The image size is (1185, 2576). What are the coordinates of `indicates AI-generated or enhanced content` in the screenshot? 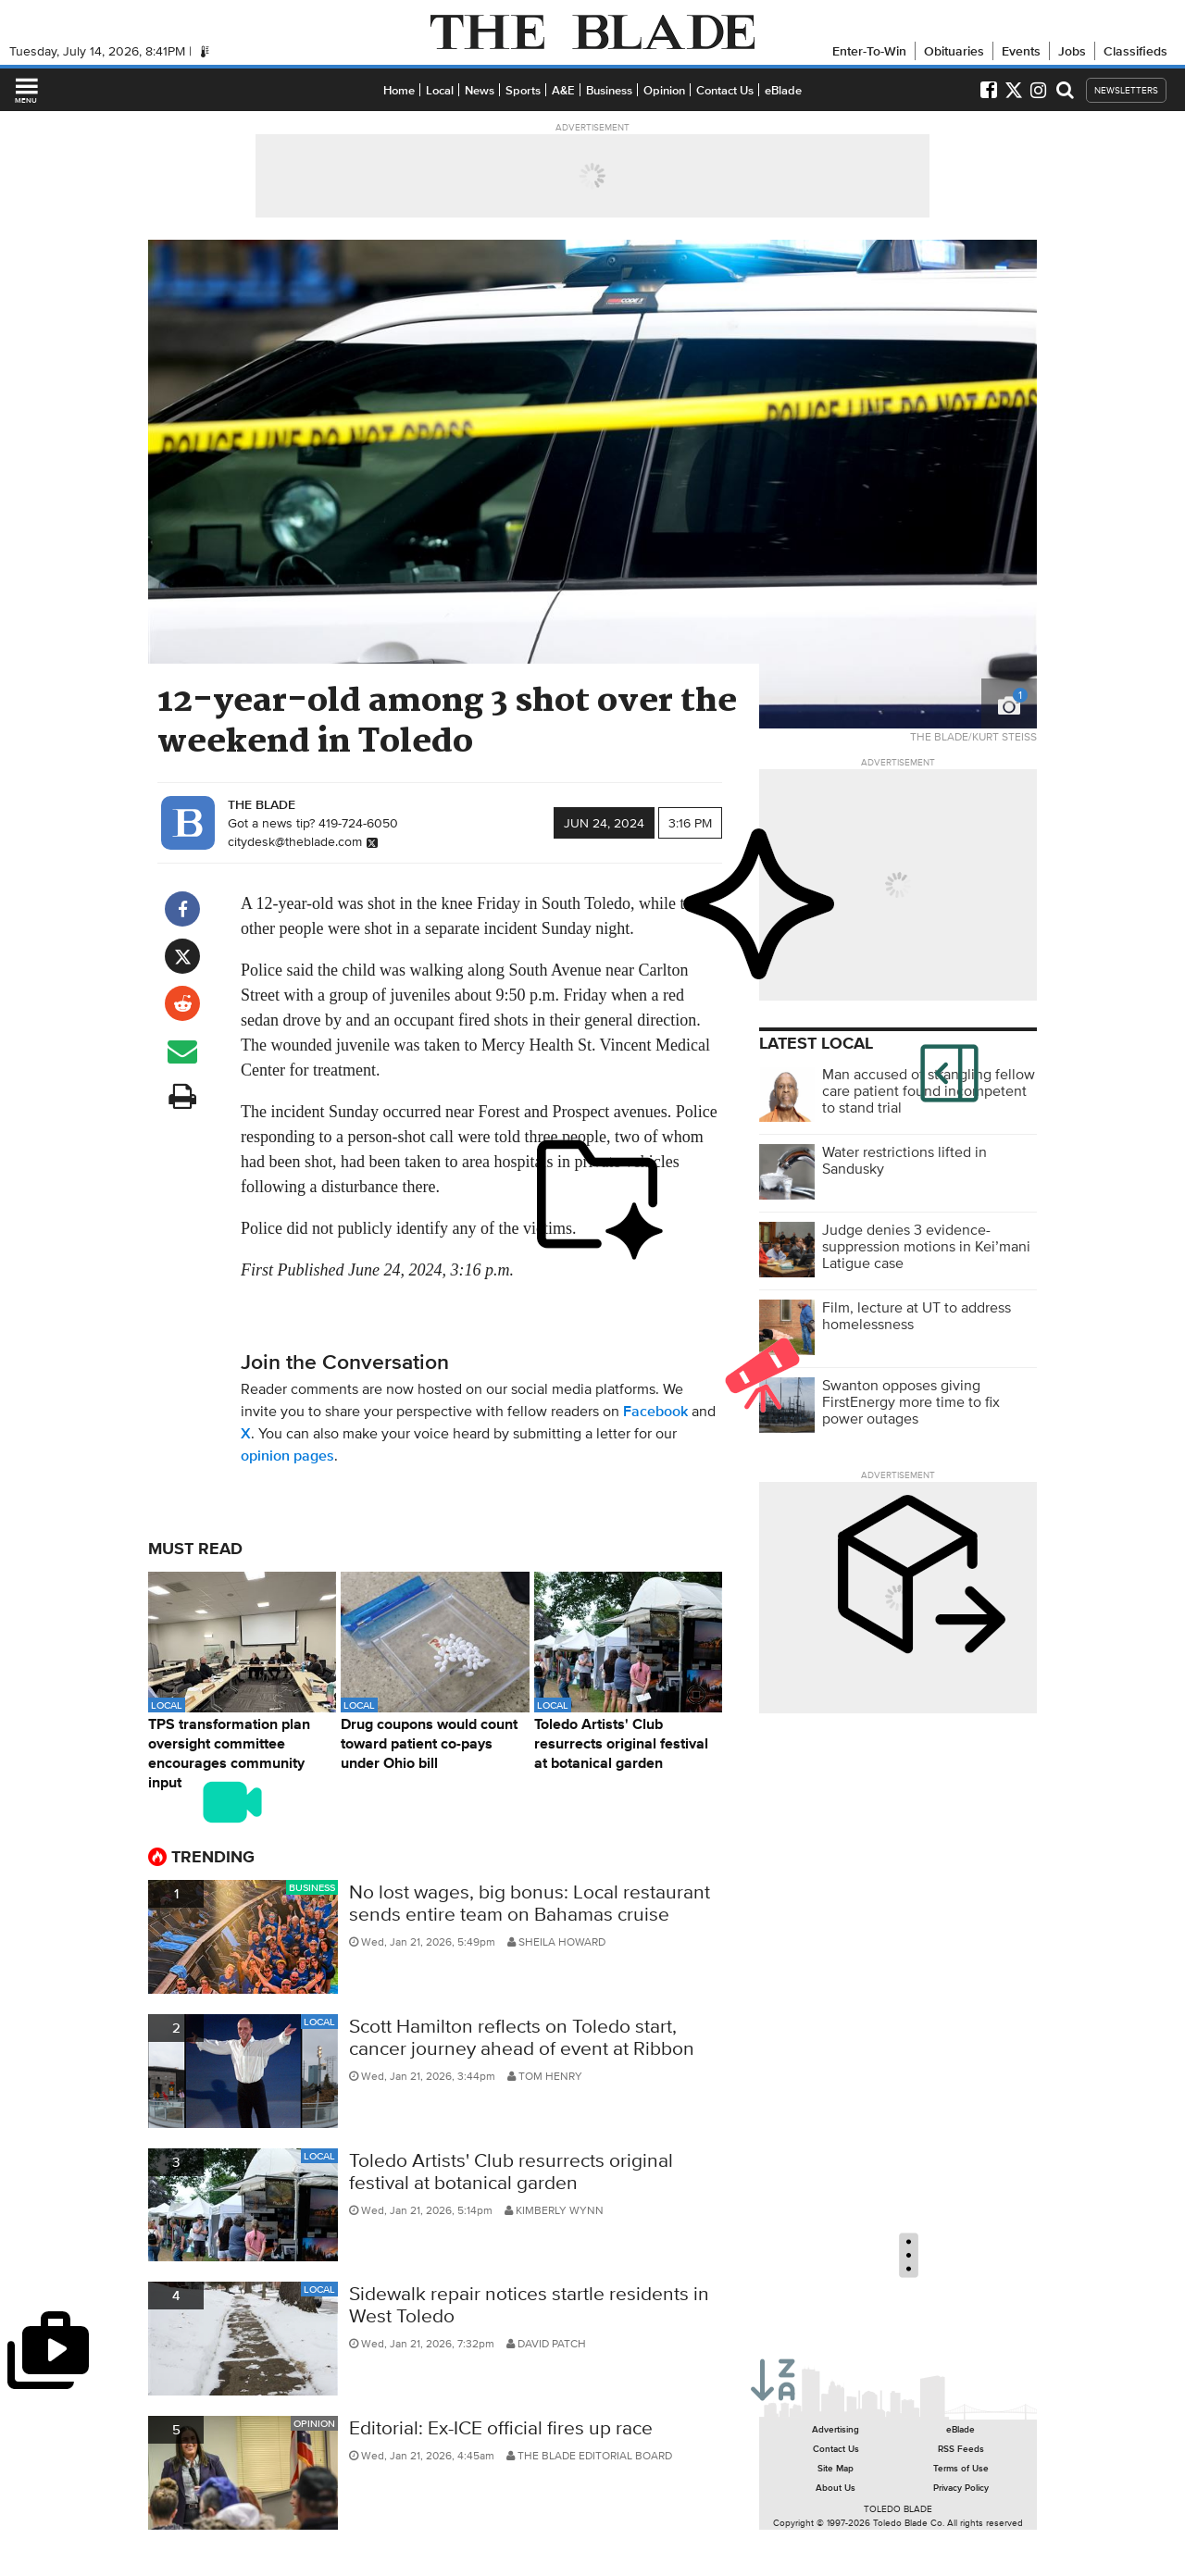 It's located at (758, 903).